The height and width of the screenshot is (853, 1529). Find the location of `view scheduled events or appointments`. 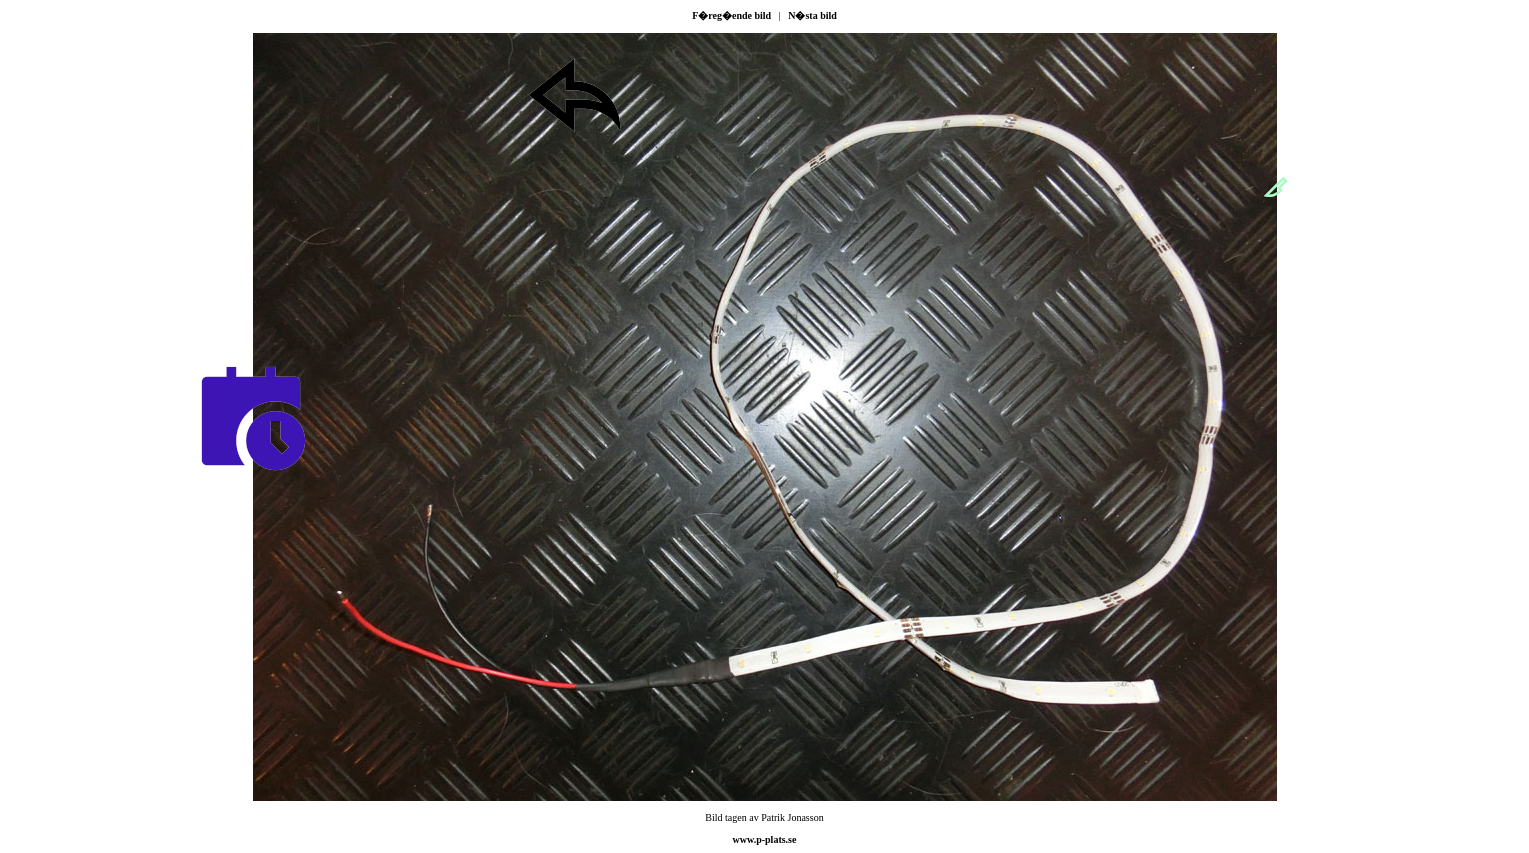

view scheduled events or appointments is located at coordinates (251, 421).